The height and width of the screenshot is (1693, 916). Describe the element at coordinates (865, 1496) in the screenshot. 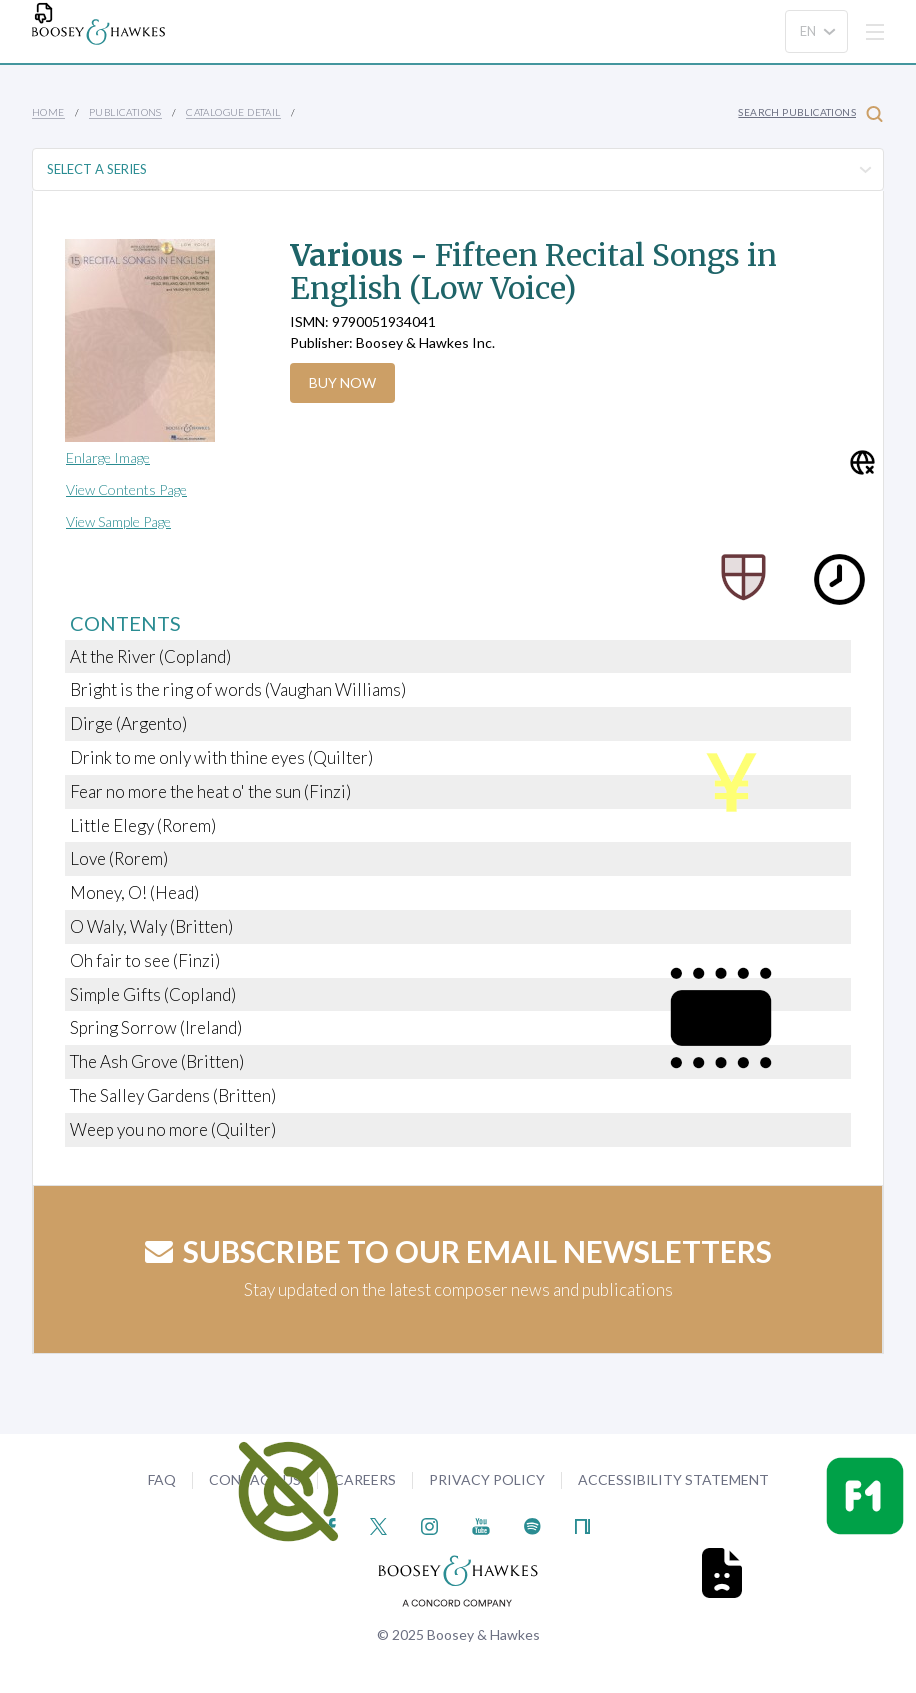

I see `access F1 help or documentation` at that location.